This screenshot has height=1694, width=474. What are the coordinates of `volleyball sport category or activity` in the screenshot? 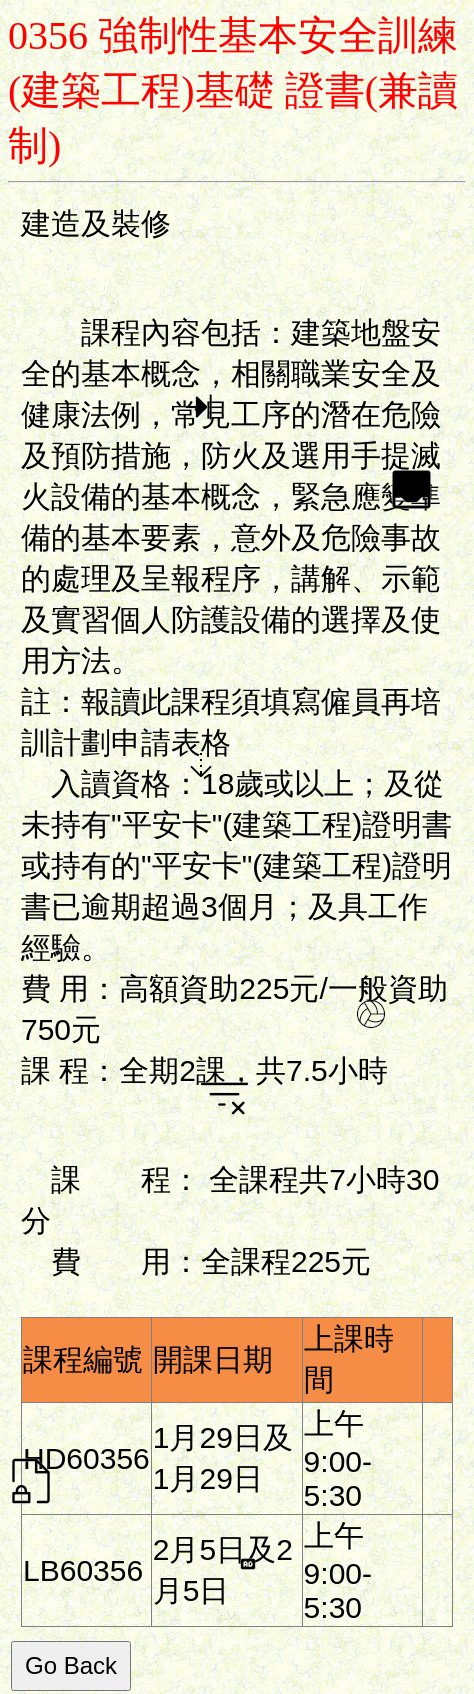 It's located at (371, 1014).